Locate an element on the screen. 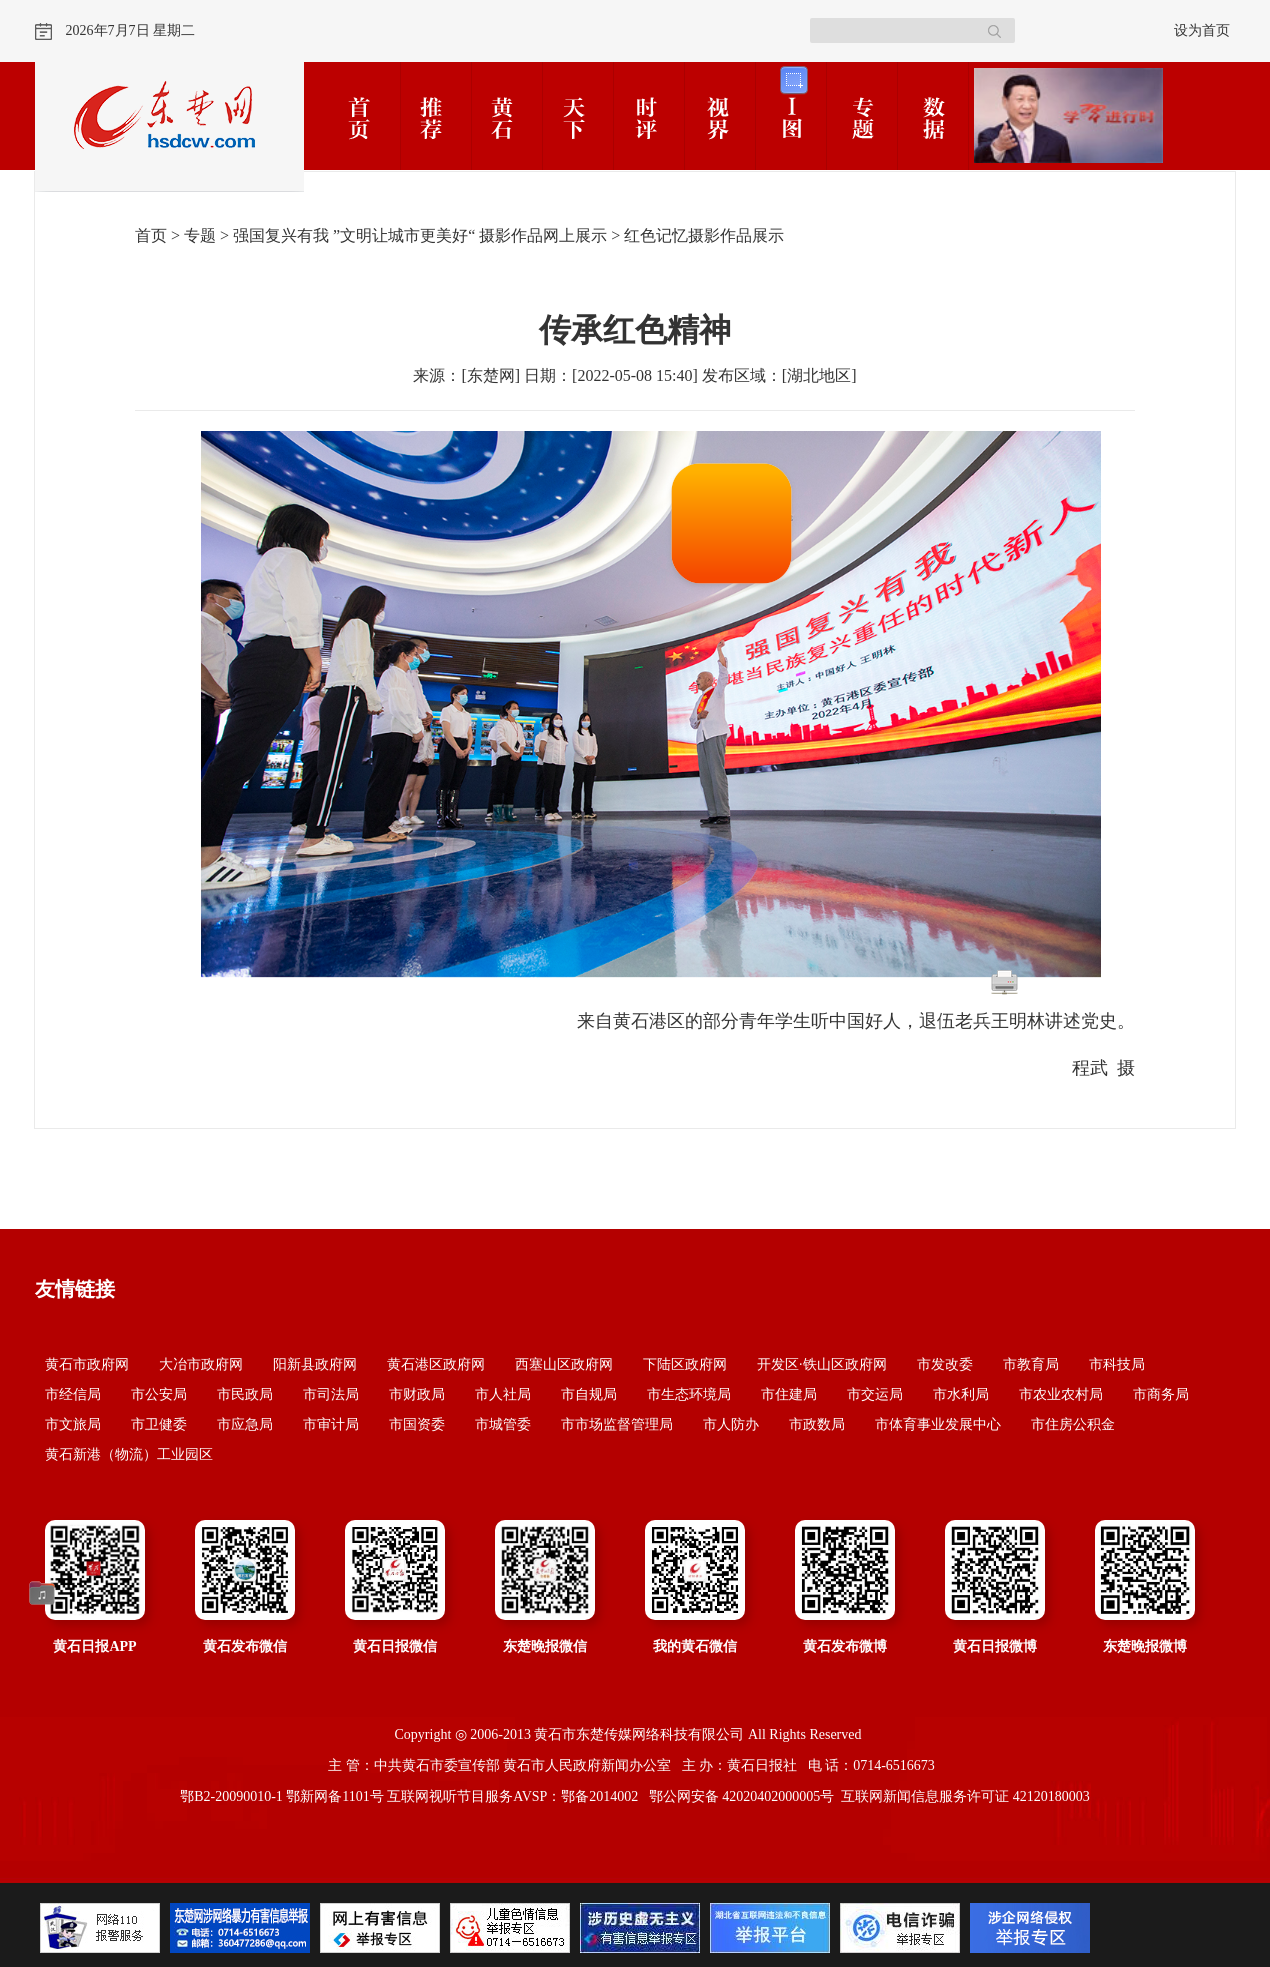 Image resolution: width=1270 pixels, height=1967 pixels. take a screenshot is located at coordinates (794, 80).